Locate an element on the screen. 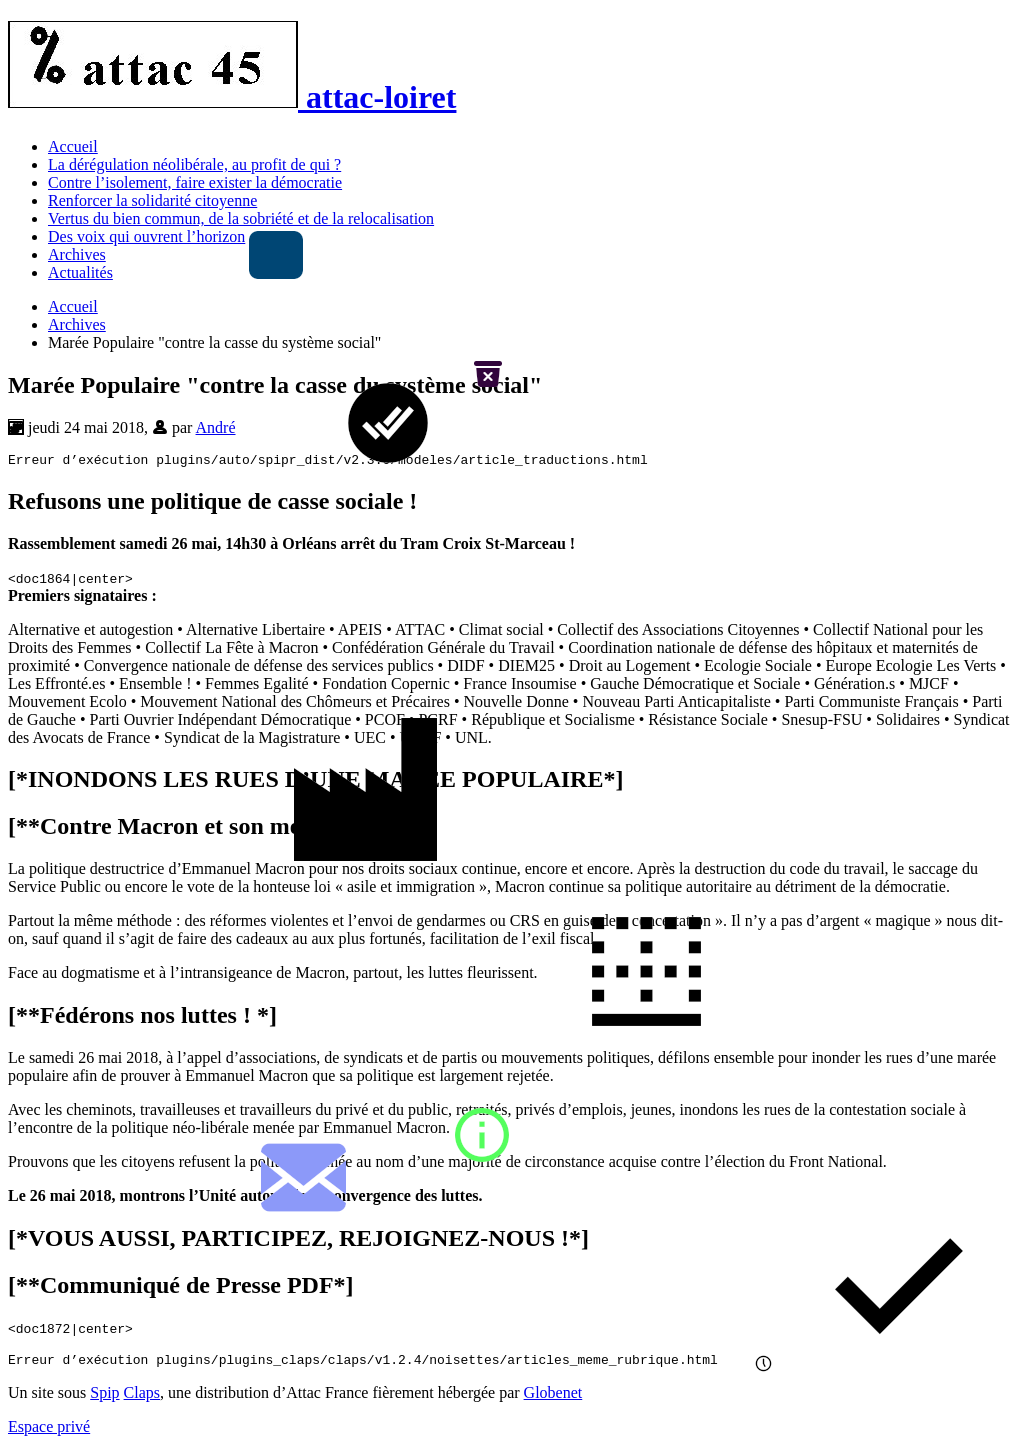  open your inbox is located at coordinates (303, 1177).